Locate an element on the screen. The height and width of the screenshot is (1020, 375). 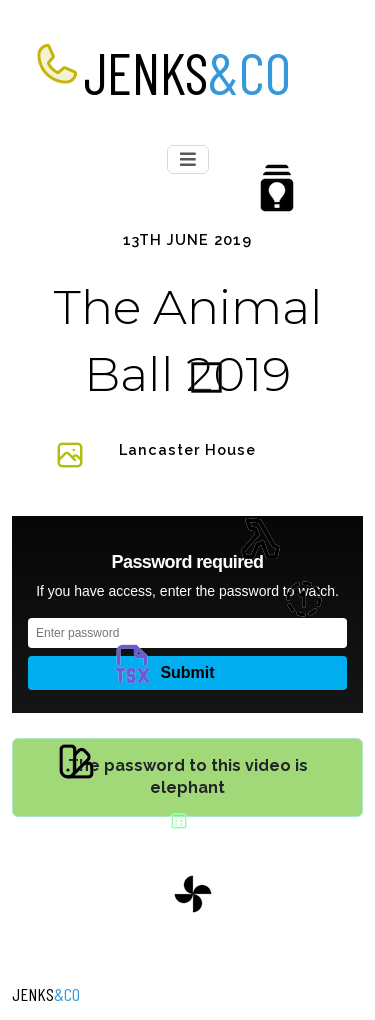
indicates step one in a multi-step process is located at coordinates (304, 599).